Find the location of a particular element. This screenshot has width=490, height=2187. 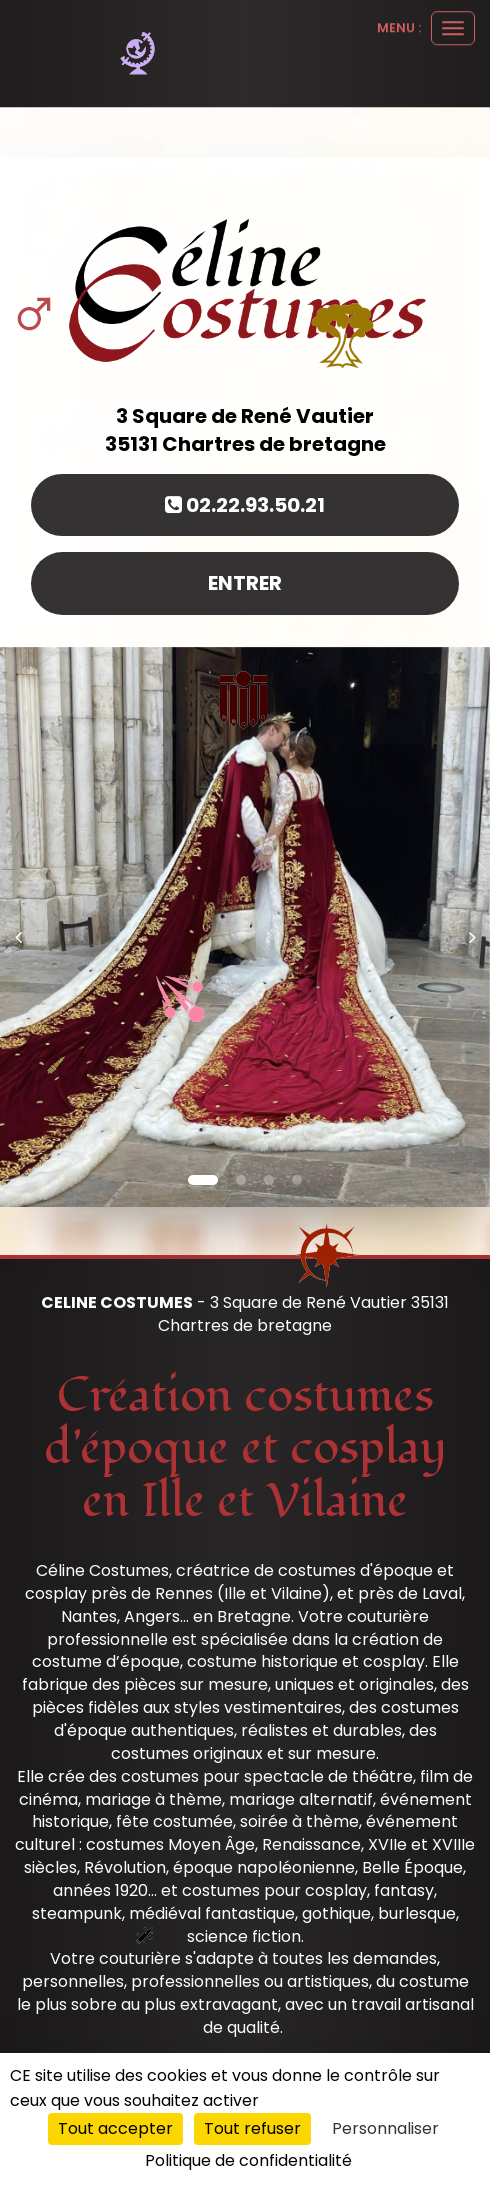

access global or worldwide settings is located at coordinates (137, 53).